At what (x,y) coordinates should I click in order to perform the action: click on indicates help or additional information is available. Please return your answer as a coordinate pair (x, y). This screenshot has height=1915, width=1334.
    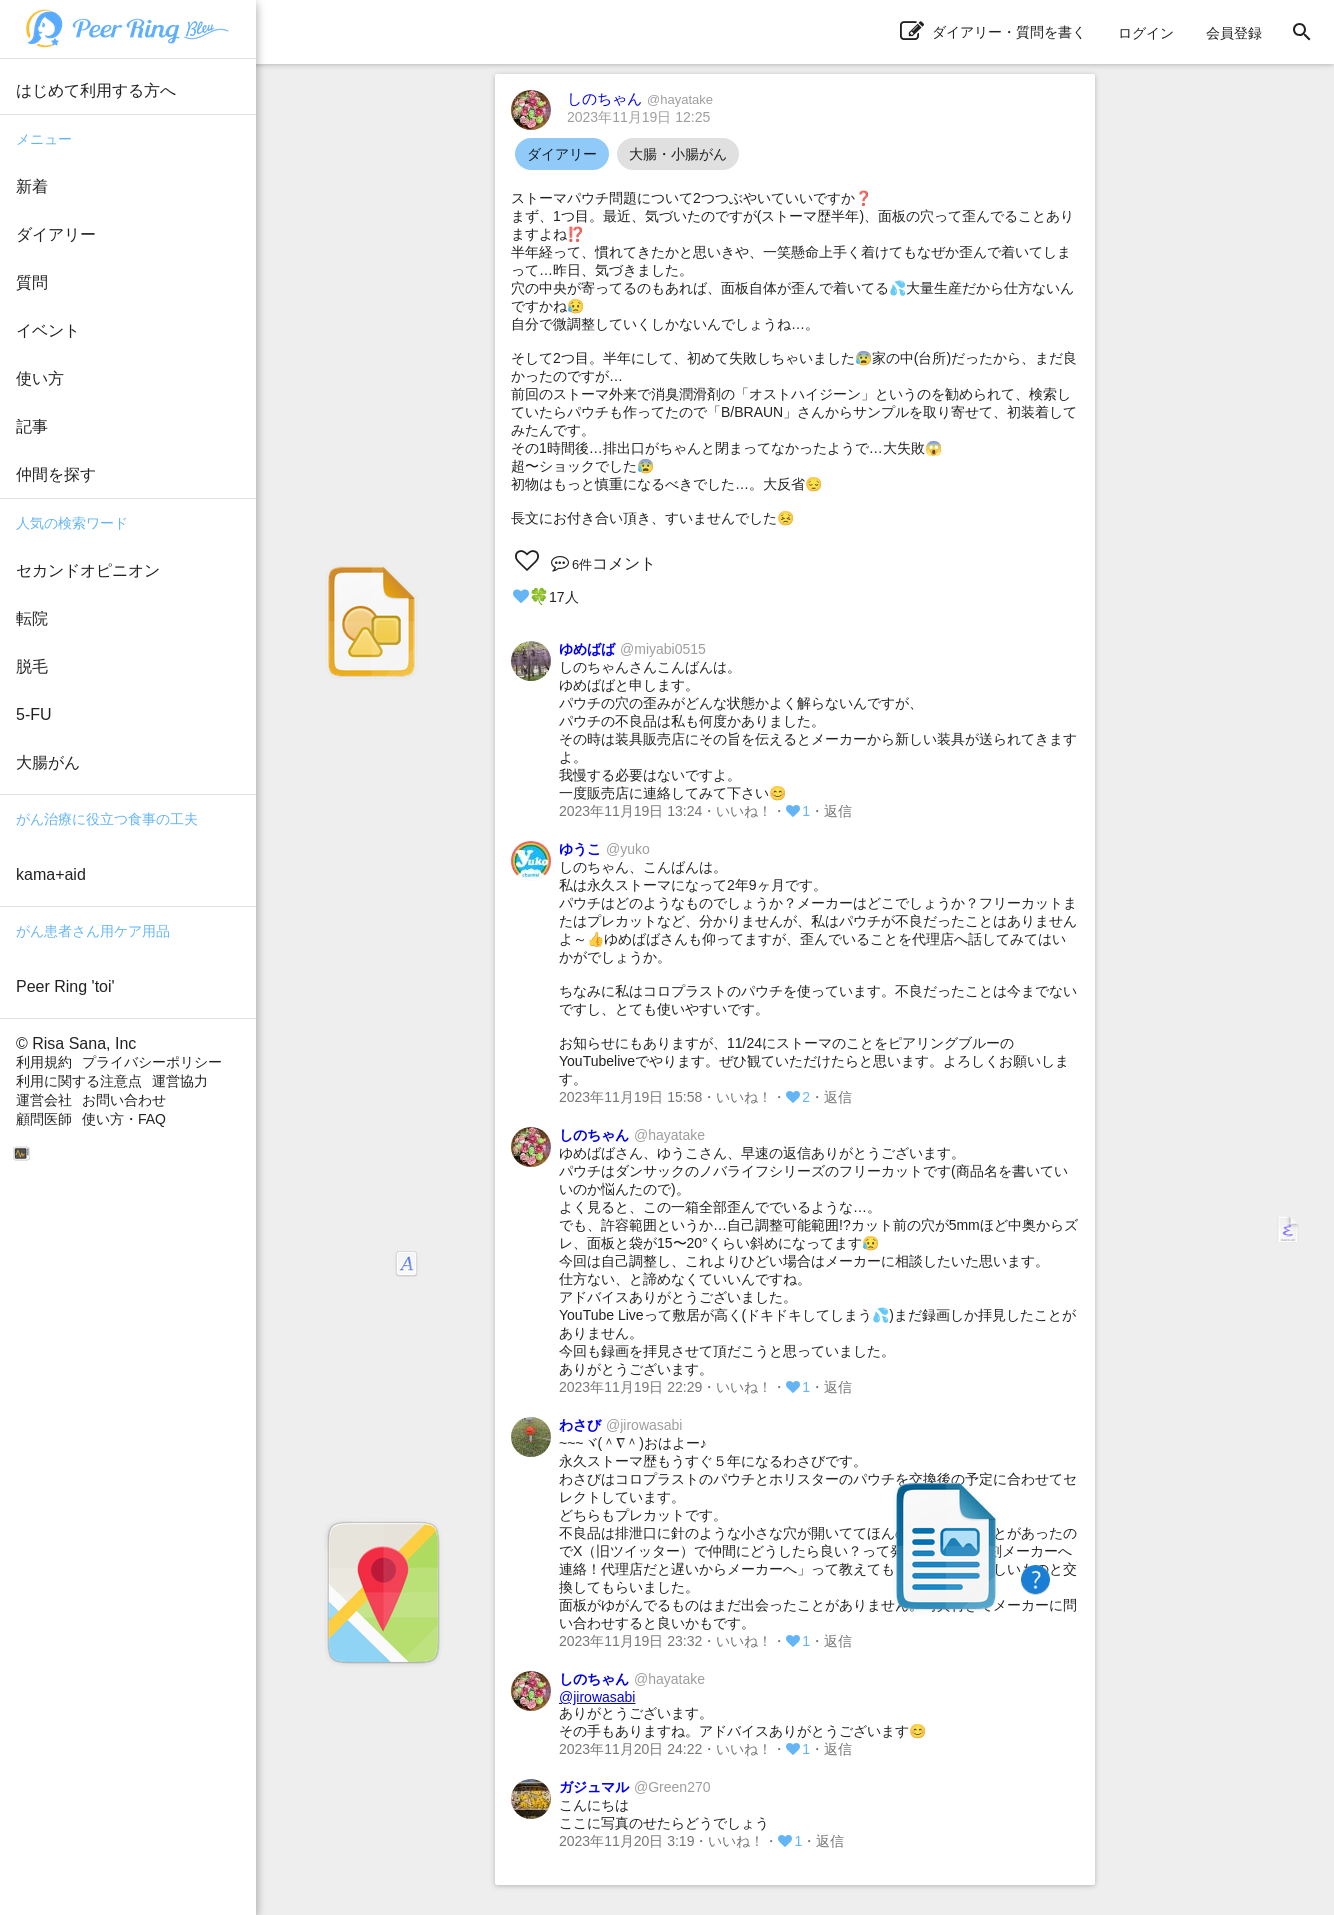
    Looking at the image, I should click on (1035, 1579).